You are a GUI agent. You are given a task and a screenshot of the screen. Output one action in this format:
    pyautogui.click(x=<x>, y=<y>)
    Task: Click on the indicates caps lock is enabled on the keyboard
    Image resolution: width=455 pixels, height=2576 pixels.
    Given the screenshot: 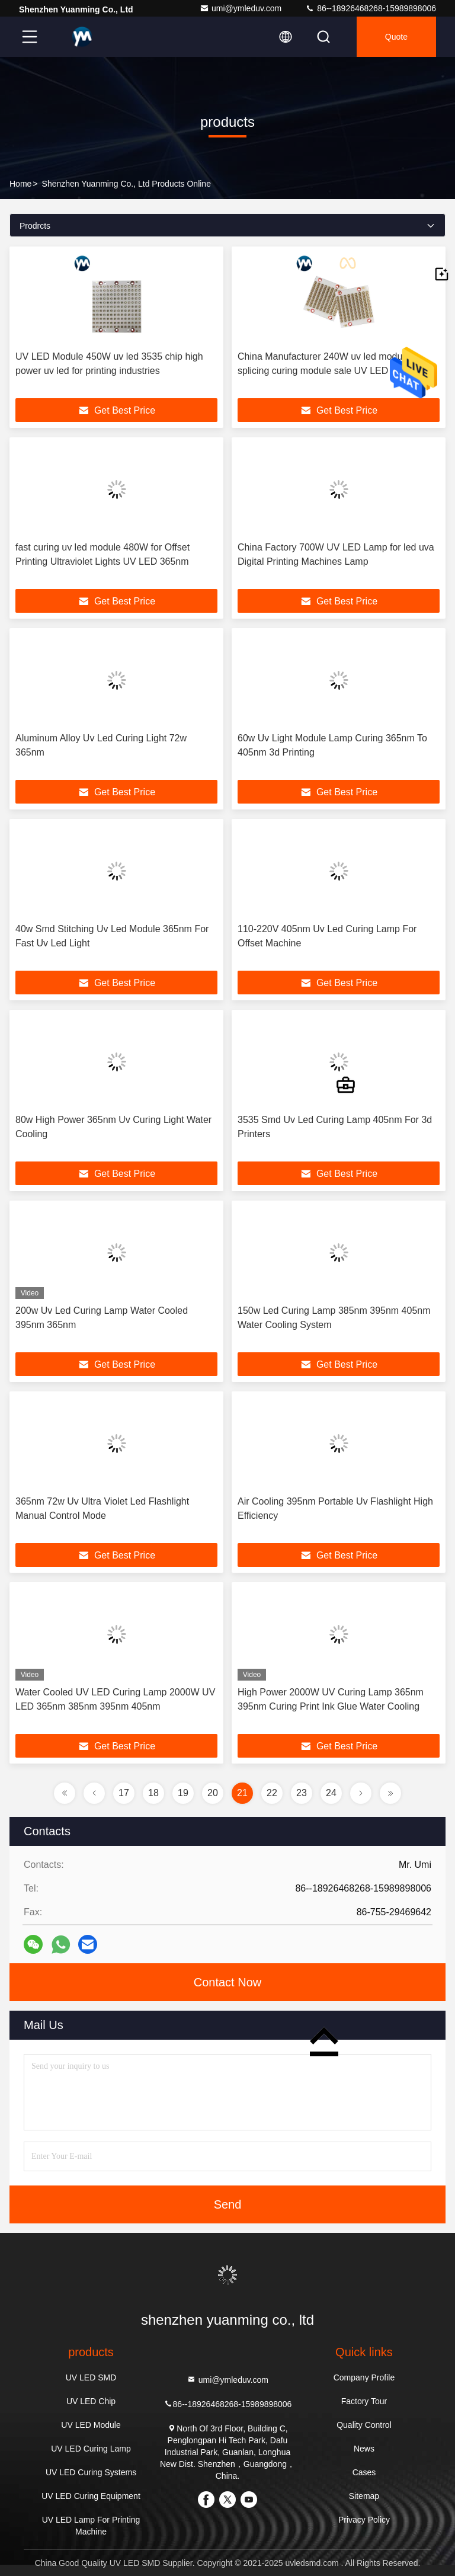 What is the action you would take?
    pyautogui.click(x=324, y=2042)
    